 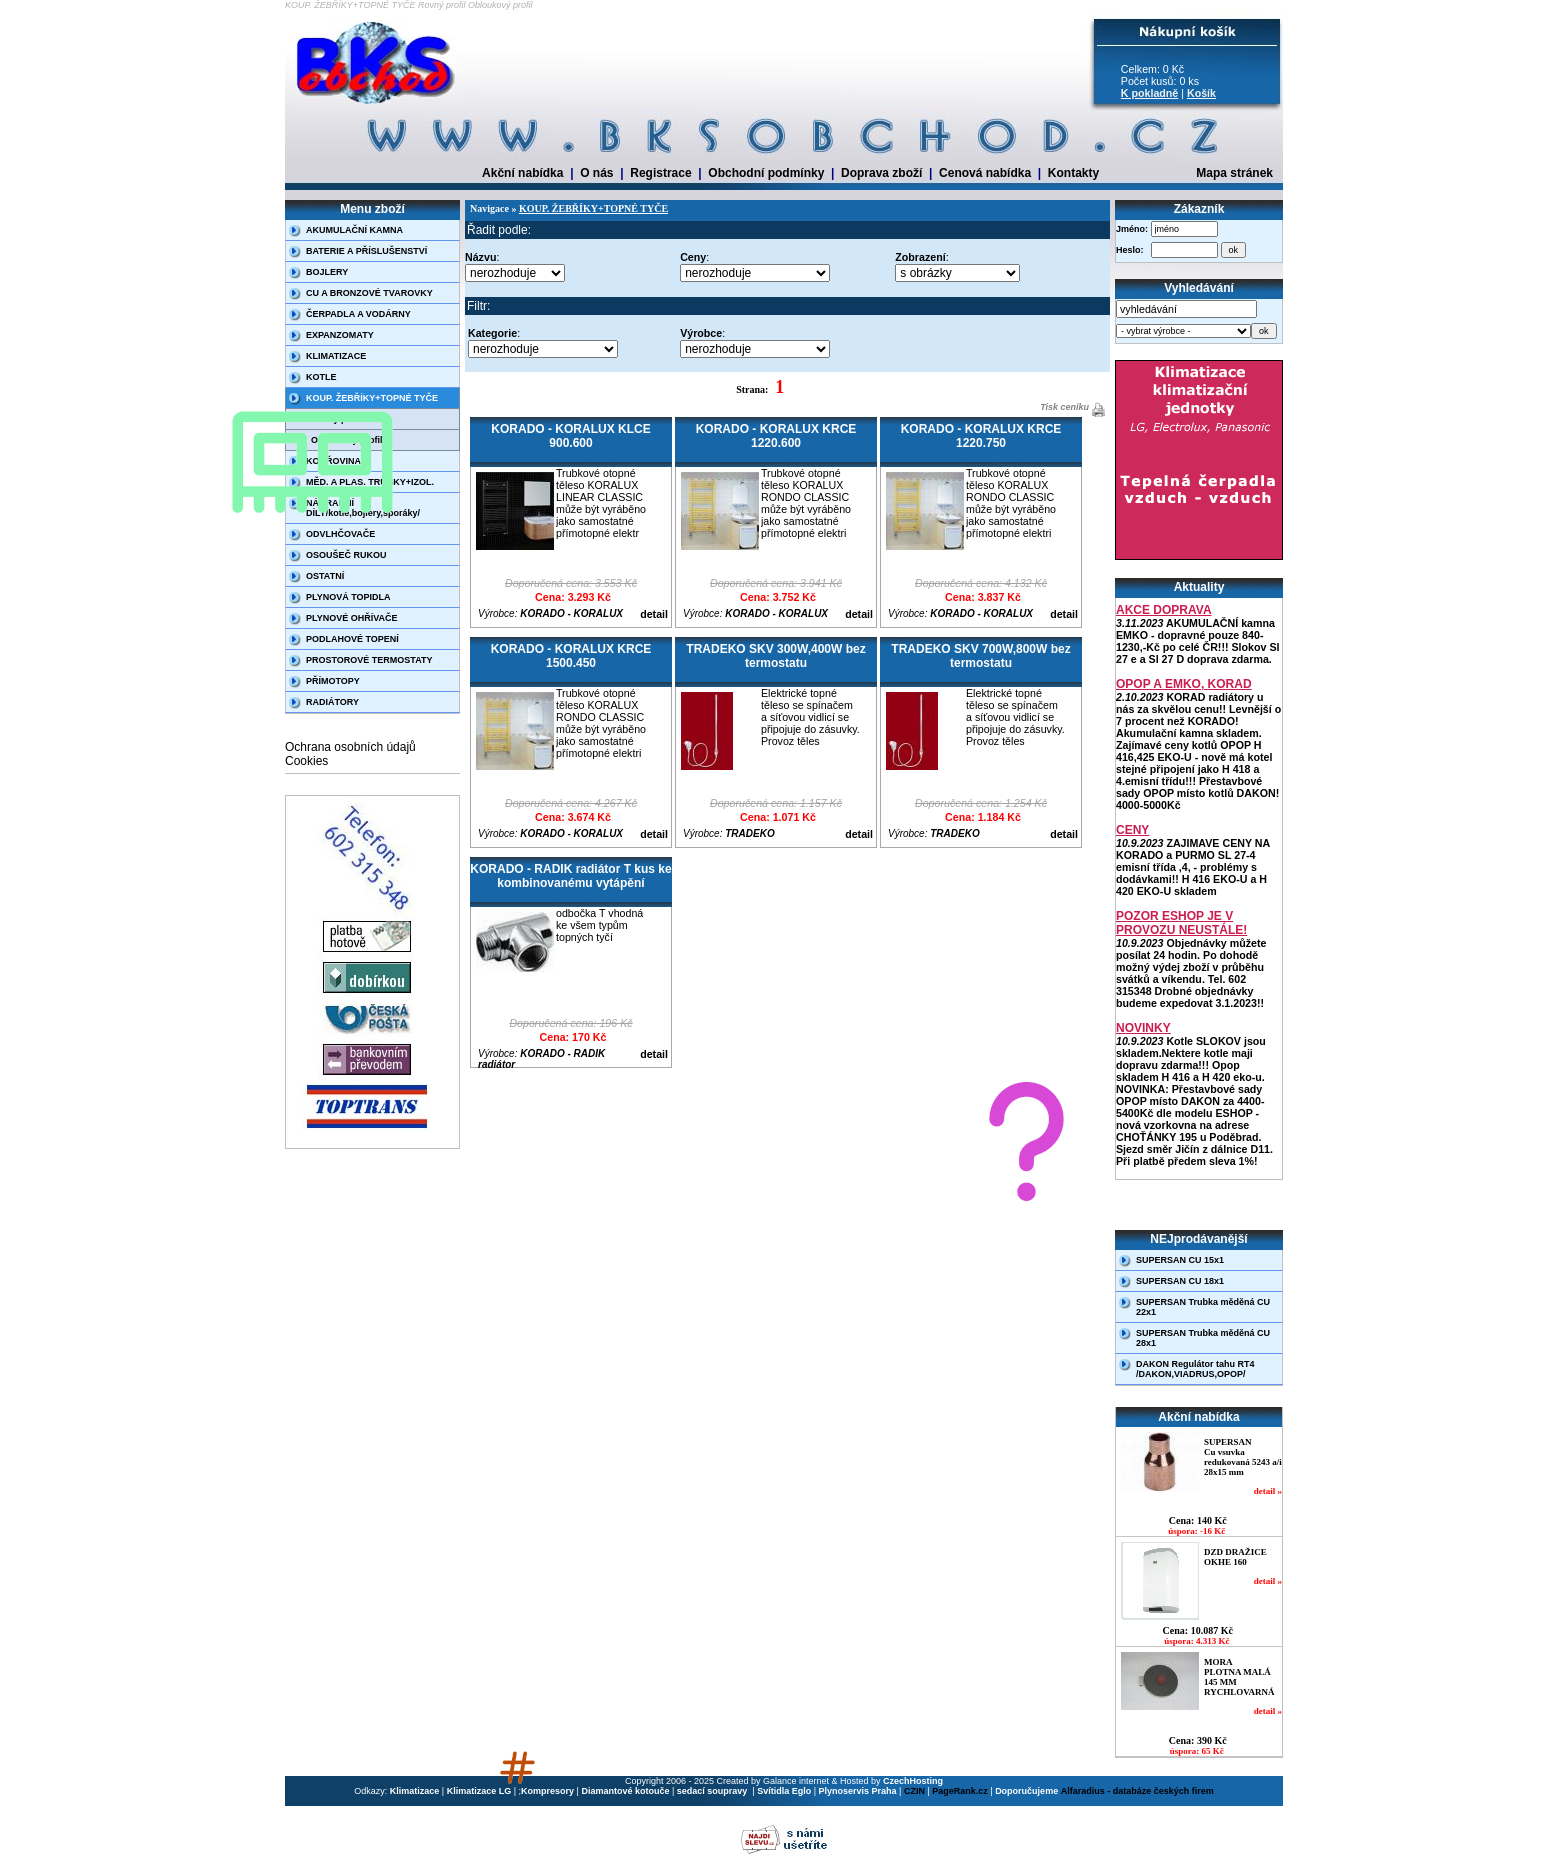 What do you see at coordinates (1026, 1141) in the screenshot?
I see `access help or support` at bounding box center [1026, 1141].